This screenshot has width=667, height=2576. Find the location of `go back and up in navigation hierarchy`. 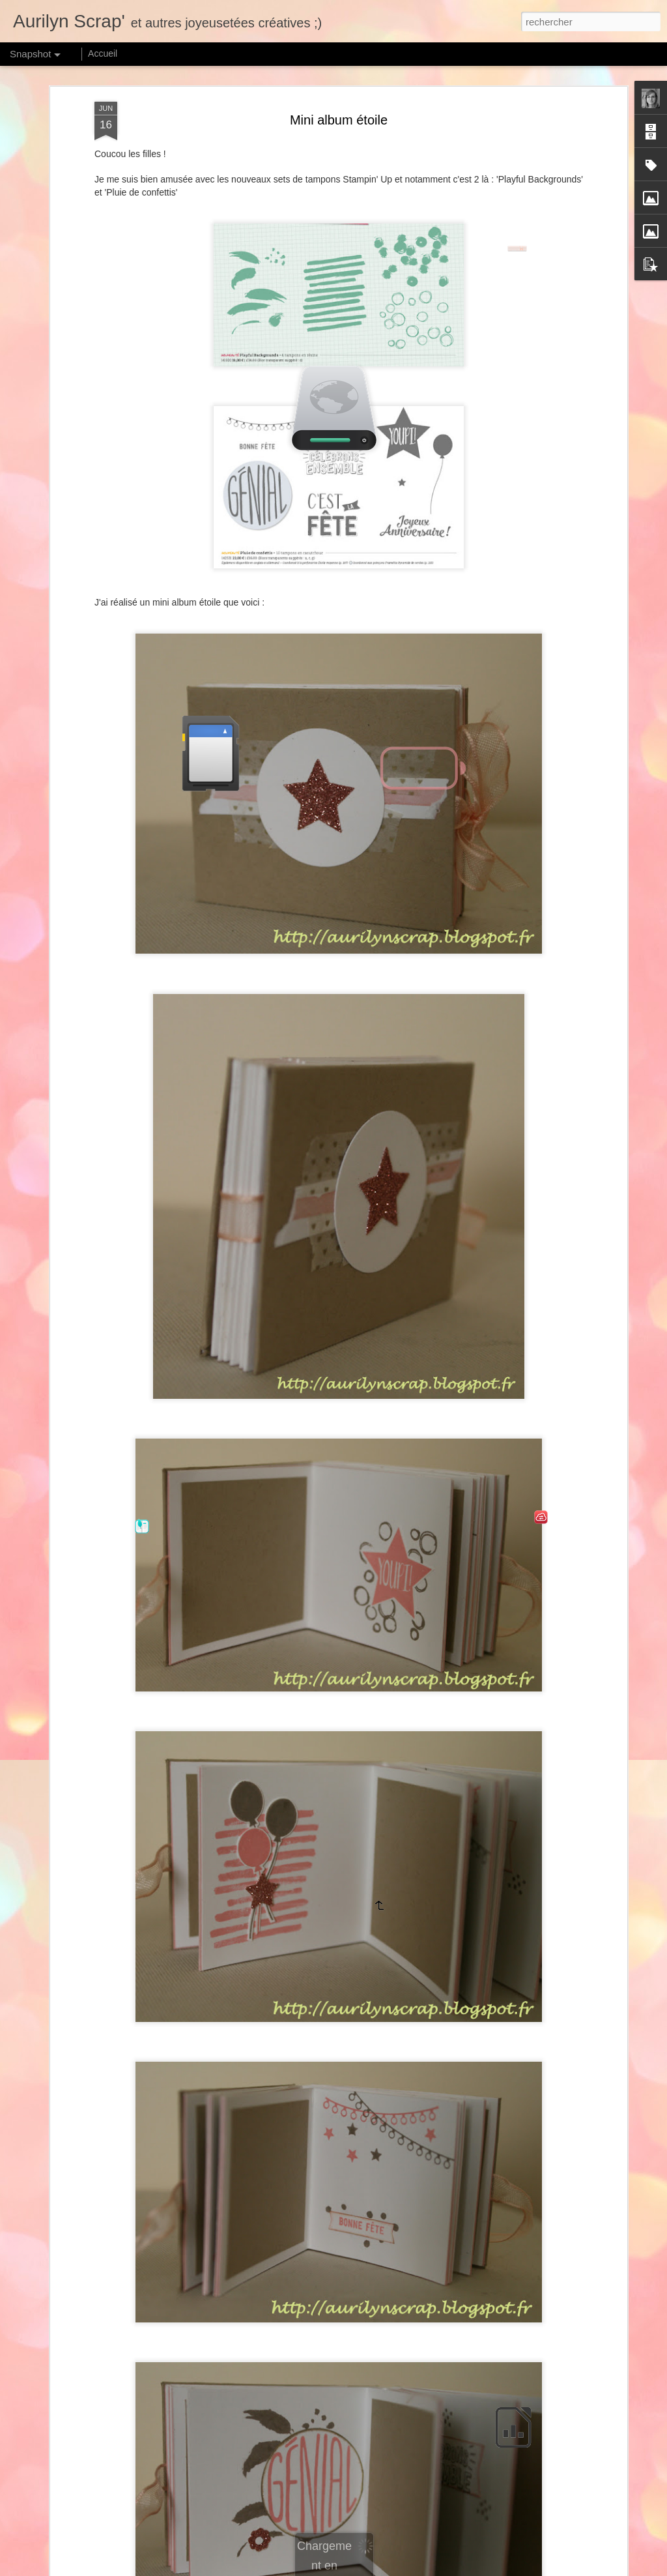

go back and up in navigation hierarchy is located at coordinates (379, 1905).